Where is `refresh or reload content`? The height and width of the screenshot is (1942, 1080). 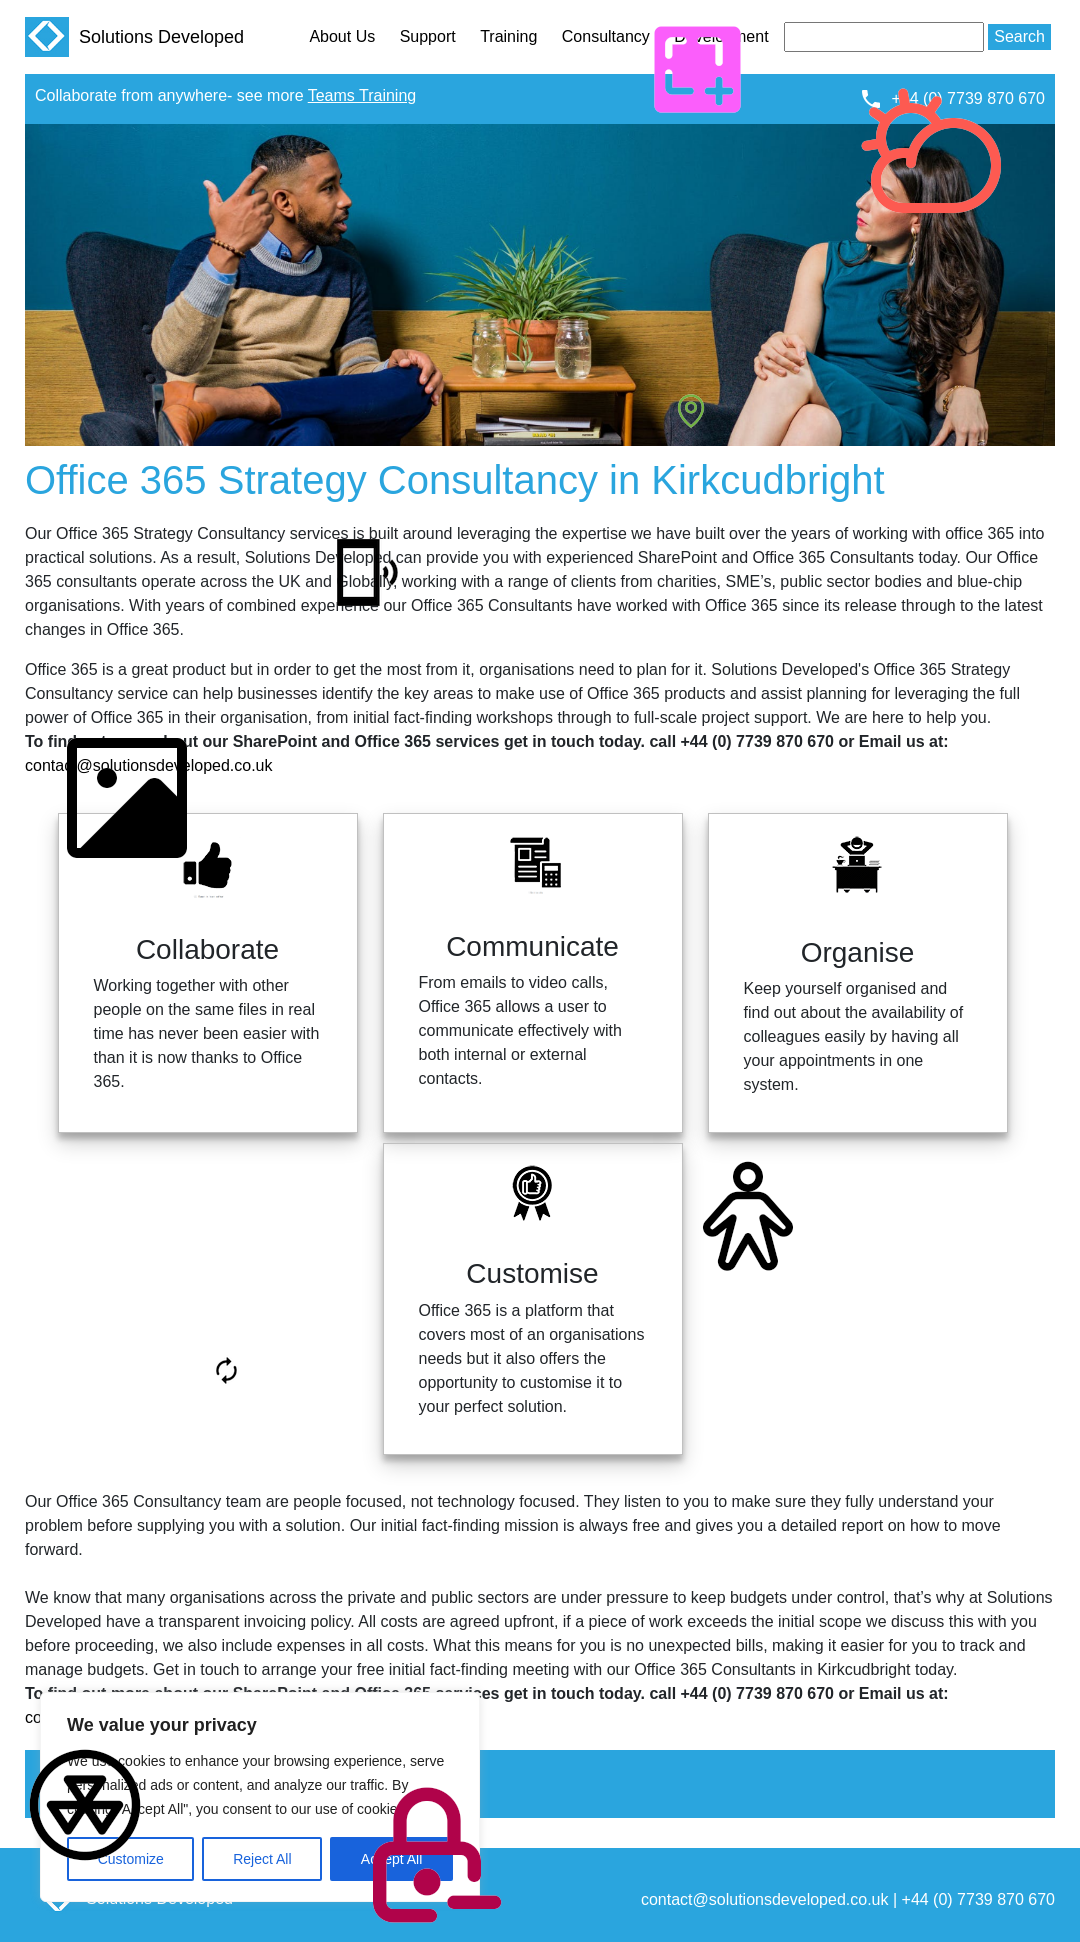 refresh or reload content is located at coordinates (226, 1370).